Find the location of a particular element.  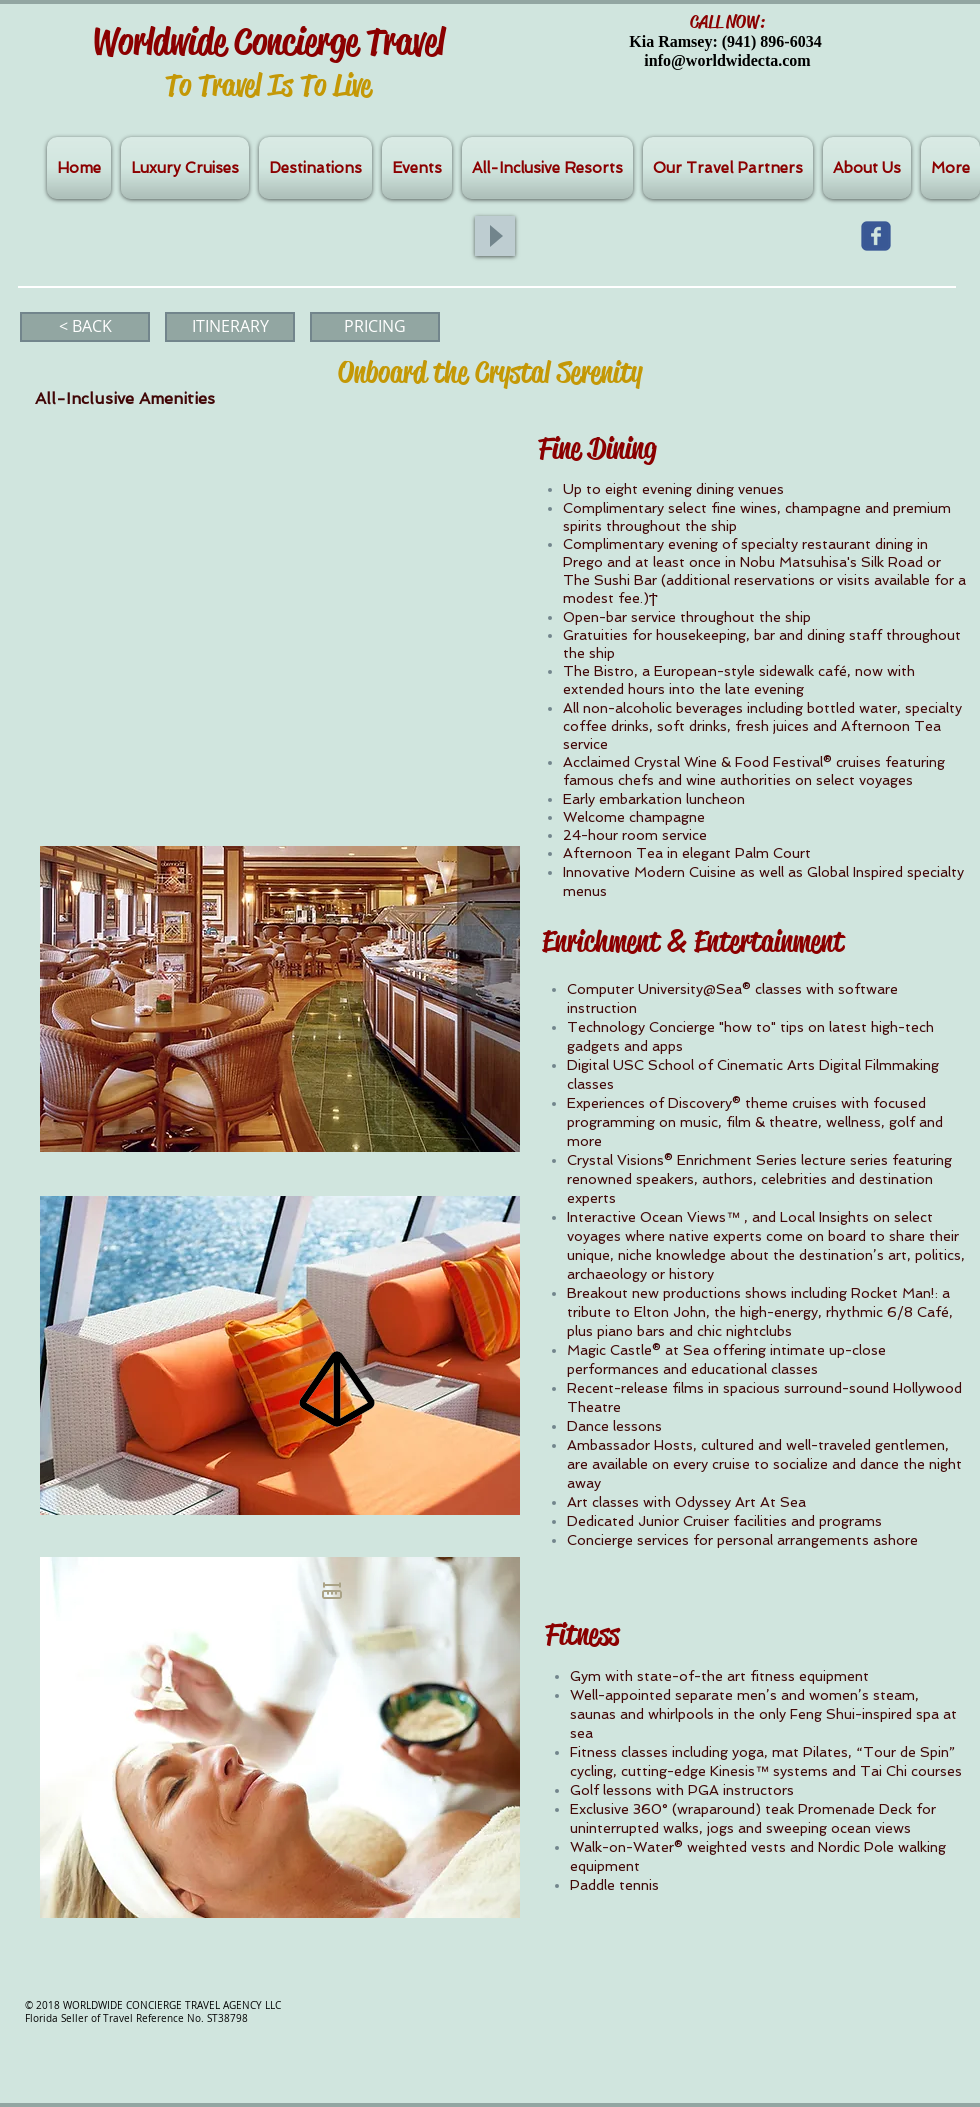

measure dimensions or distance is located at coordinates (332, 1591).